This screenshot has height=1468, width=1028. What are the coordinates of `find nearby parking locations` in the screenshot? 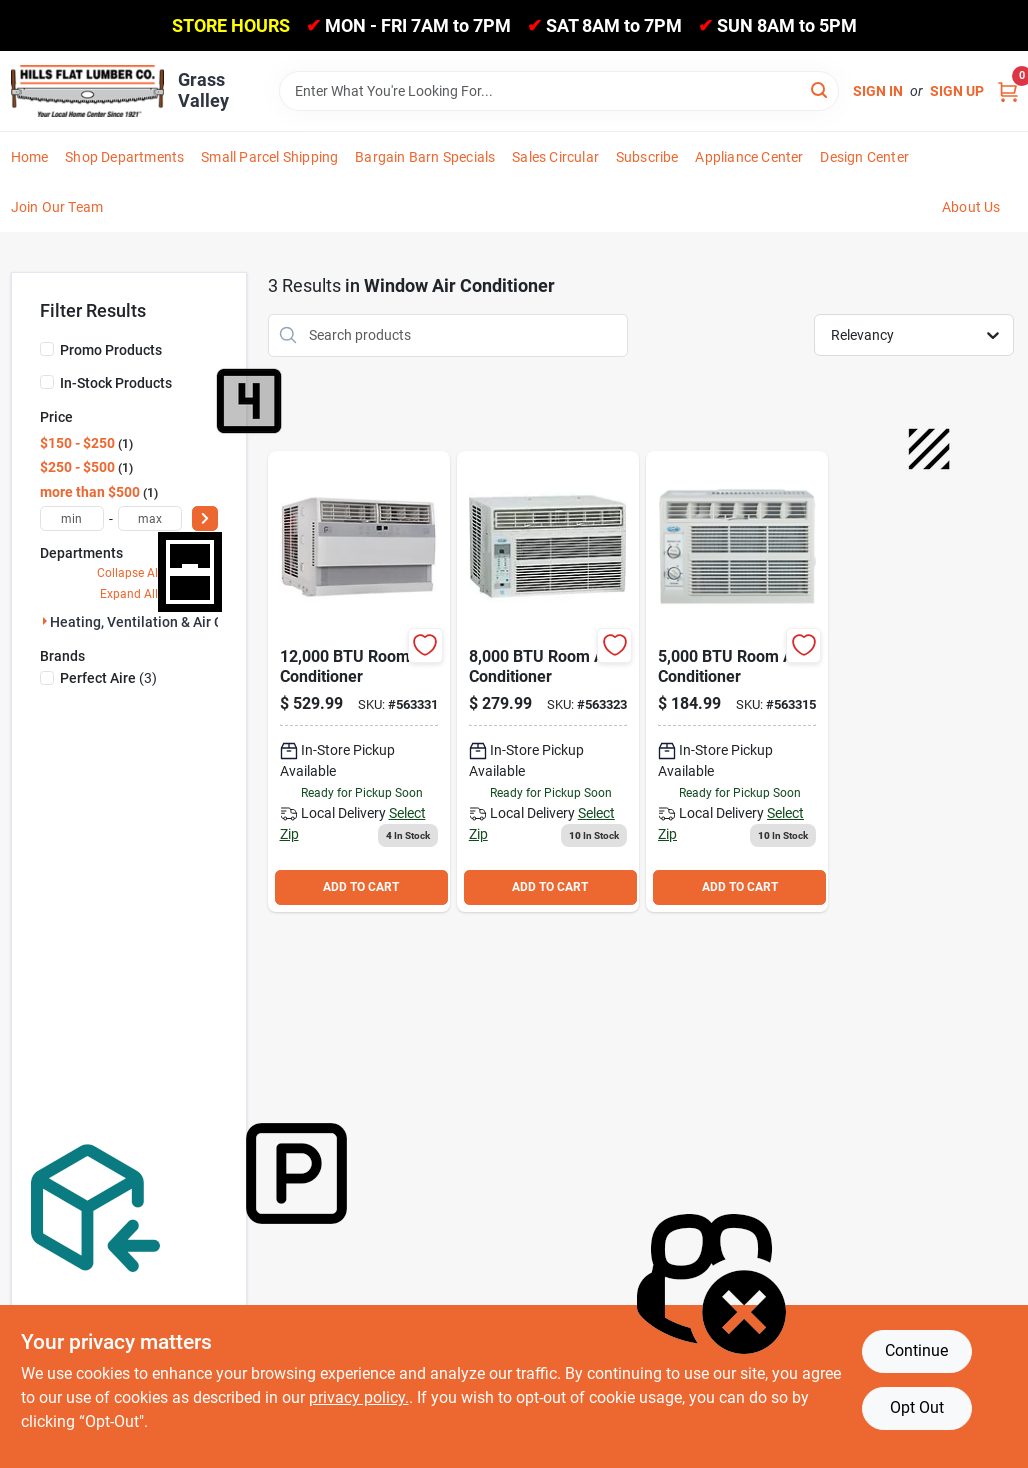 It's located at (296, 1173).